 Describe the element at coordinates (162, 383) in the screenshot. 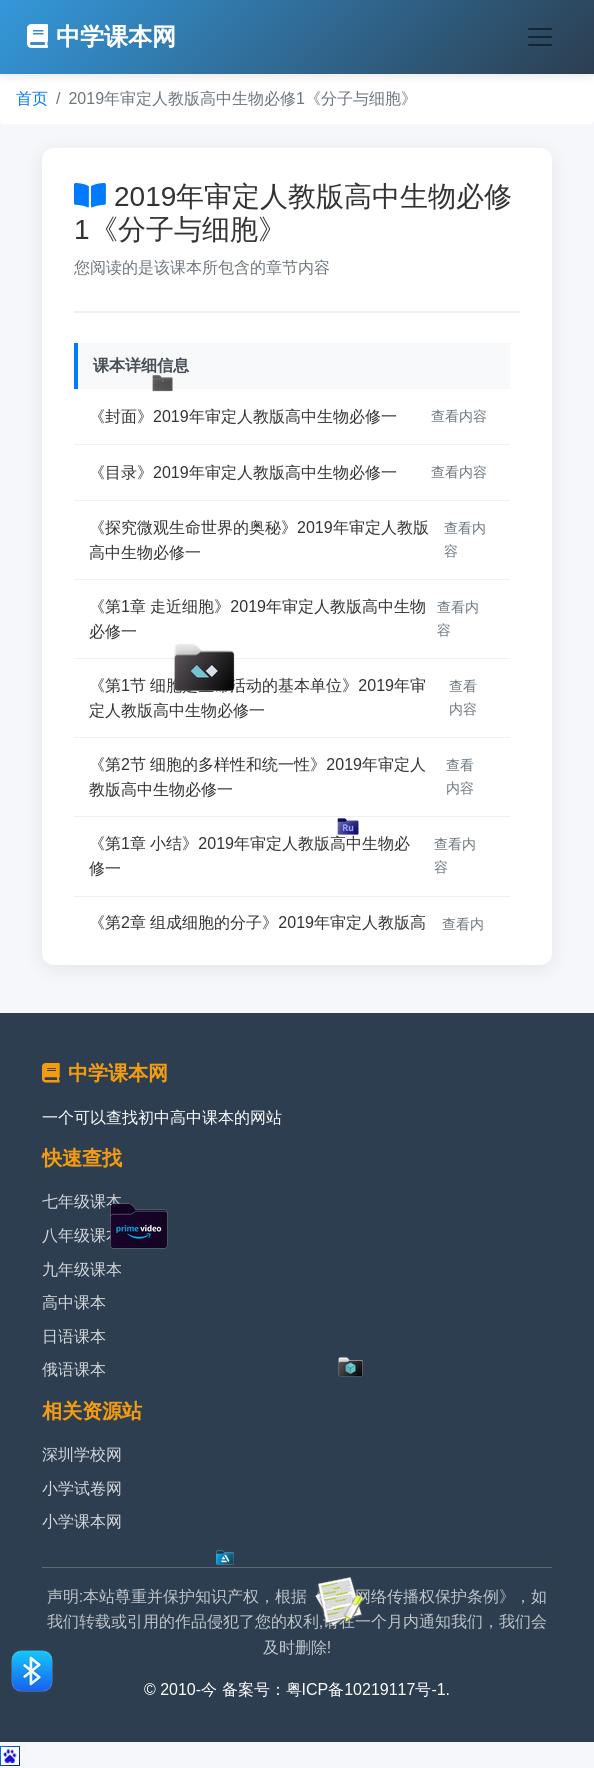

I see `access network server files` at that location.